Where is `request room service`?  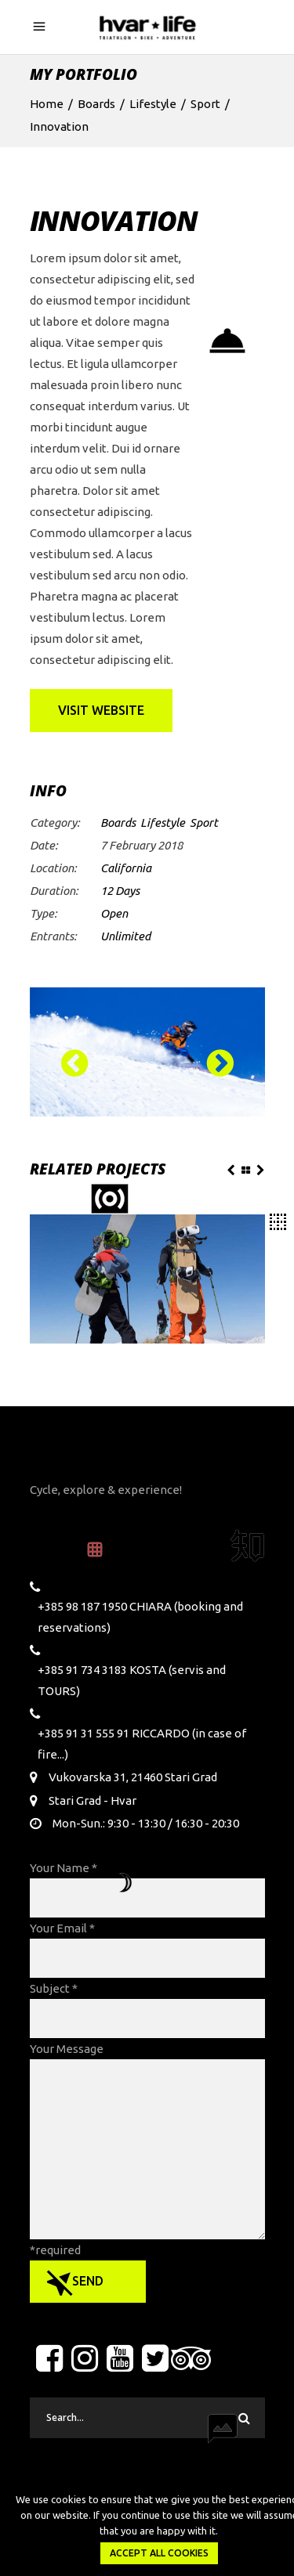 request room service is located at coordinates (227, 341).